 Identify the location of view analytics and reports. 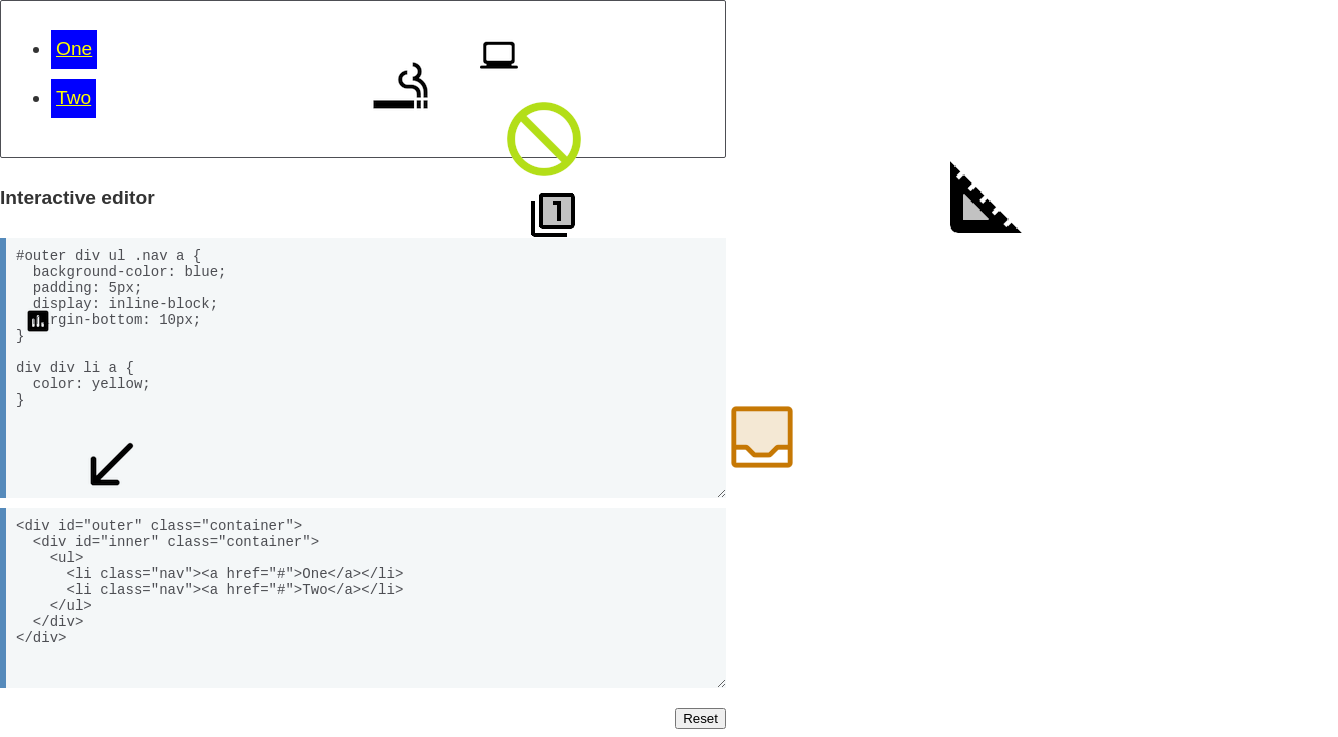
(38, 321).